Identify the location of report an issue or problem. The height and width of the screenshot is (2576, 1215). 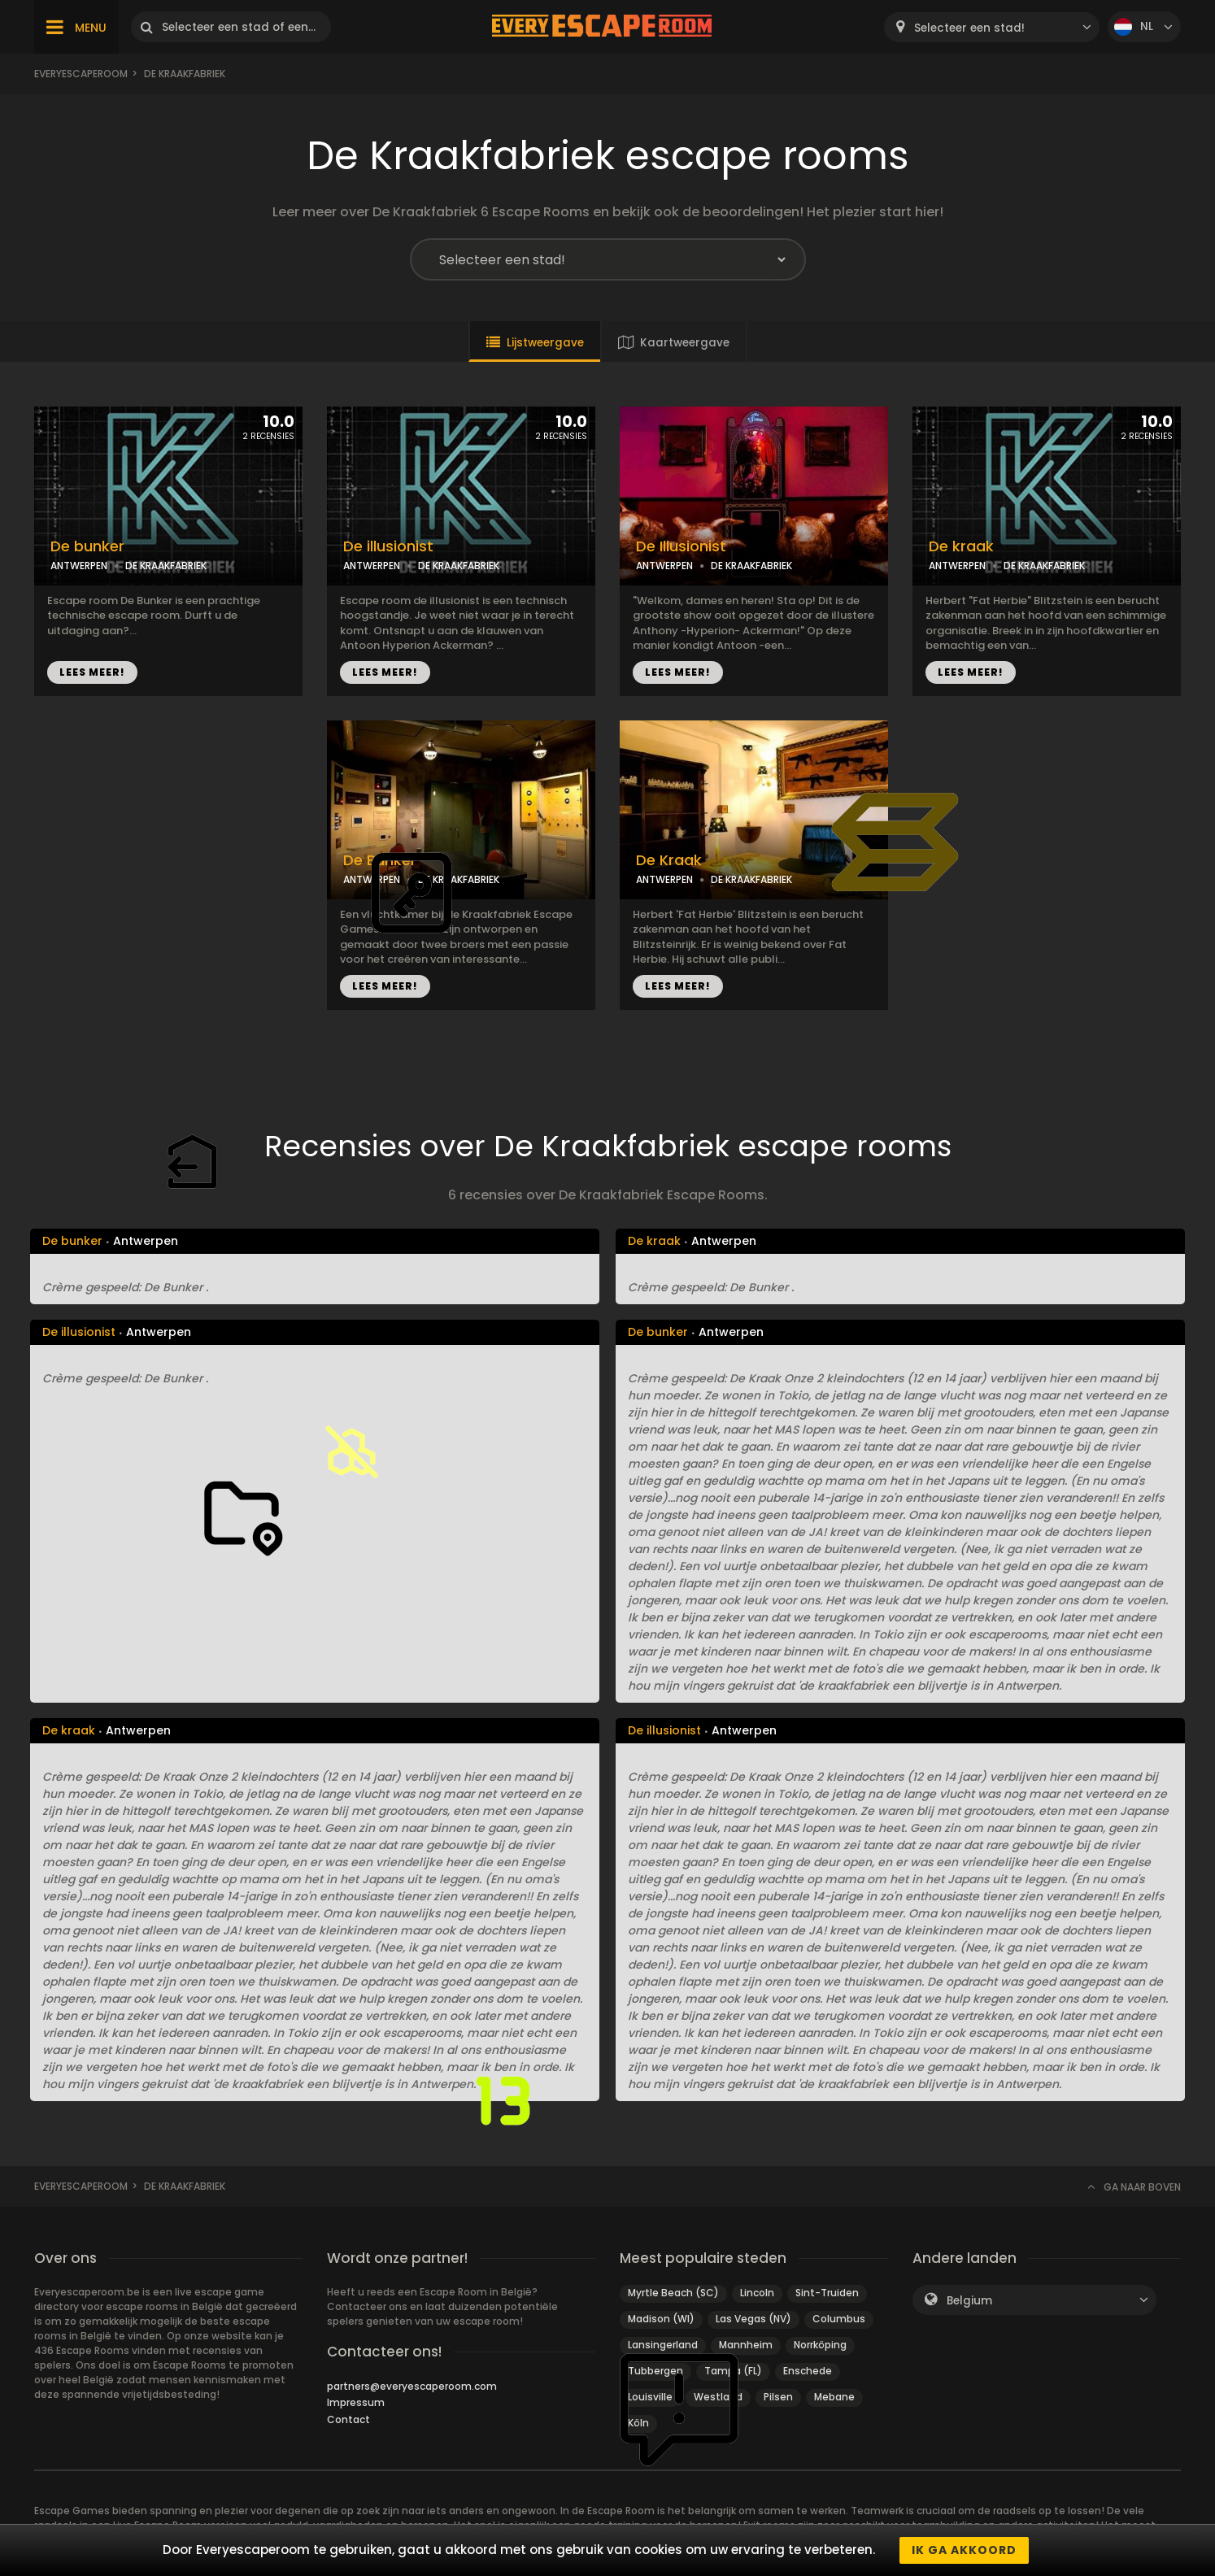
(679, 2407).